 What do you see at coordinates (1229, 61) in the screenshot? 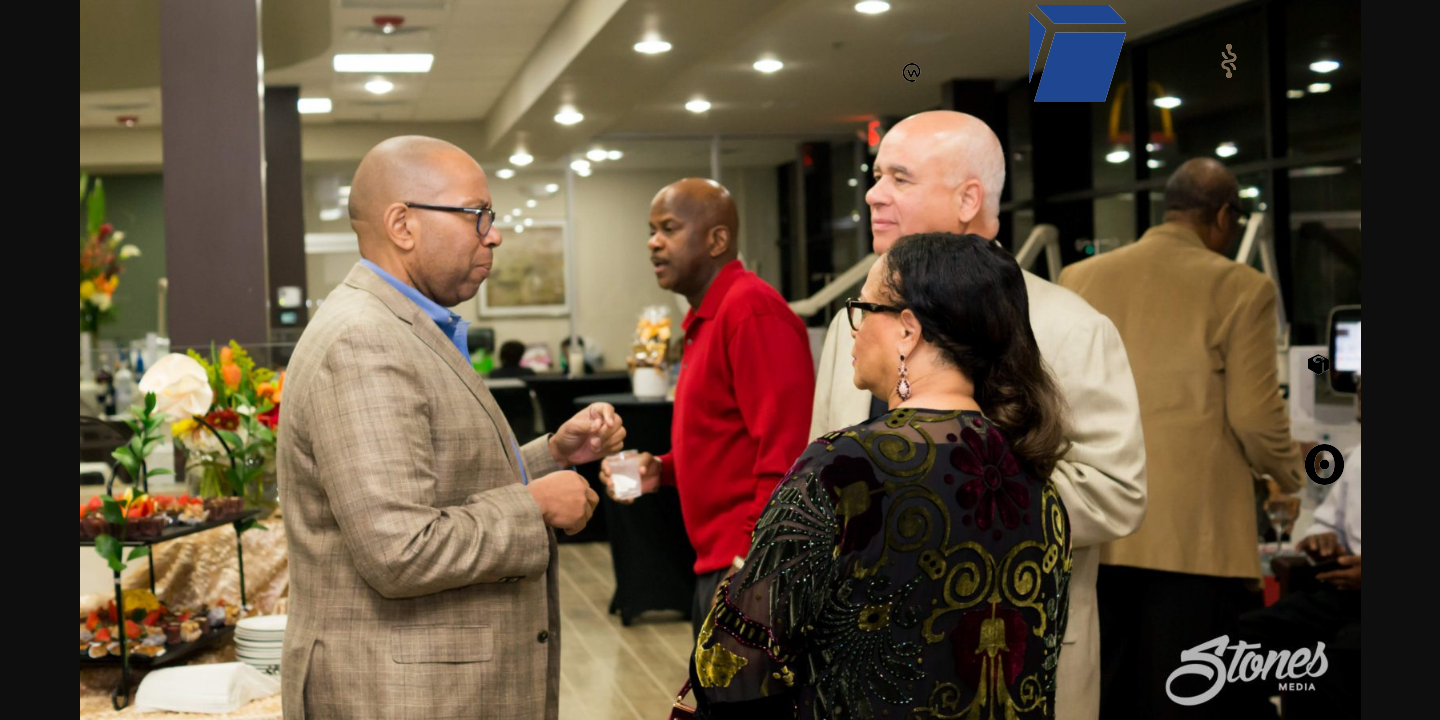
I see `recoil state management library logo` at bounding box center [1229, 61].